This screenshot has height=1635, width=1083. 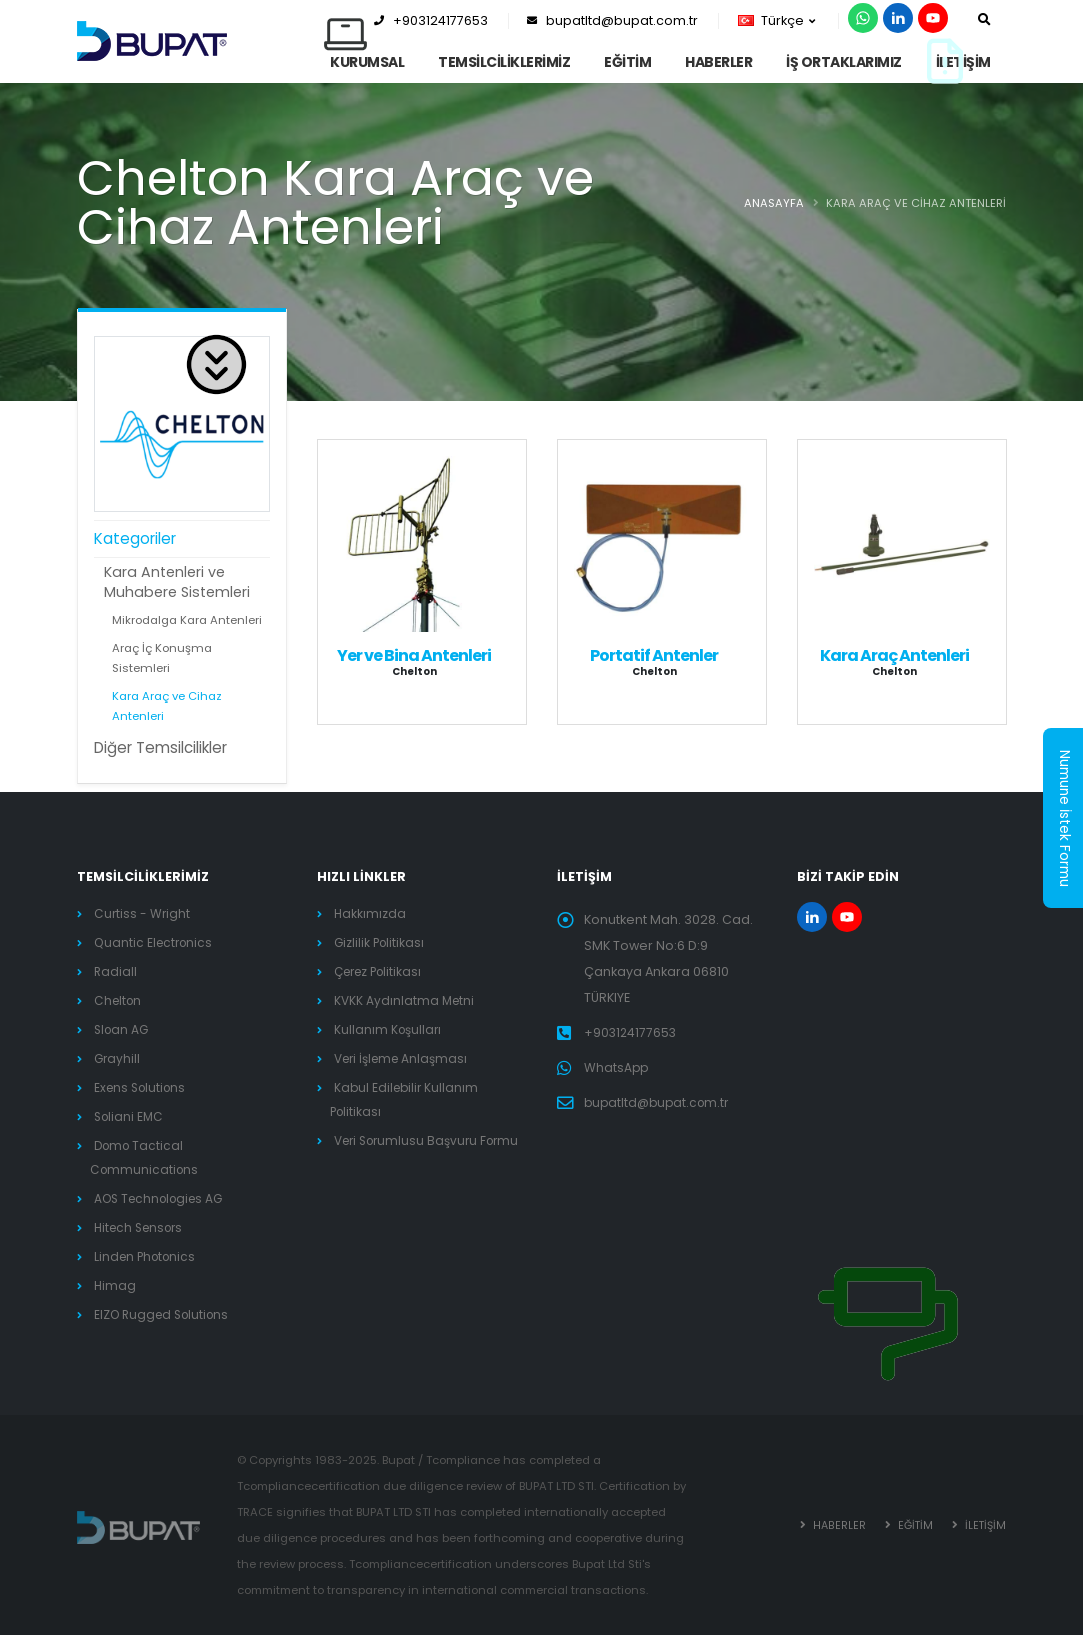 I want to click on customize theme or appearance settings, so click(x=888, y=1315).